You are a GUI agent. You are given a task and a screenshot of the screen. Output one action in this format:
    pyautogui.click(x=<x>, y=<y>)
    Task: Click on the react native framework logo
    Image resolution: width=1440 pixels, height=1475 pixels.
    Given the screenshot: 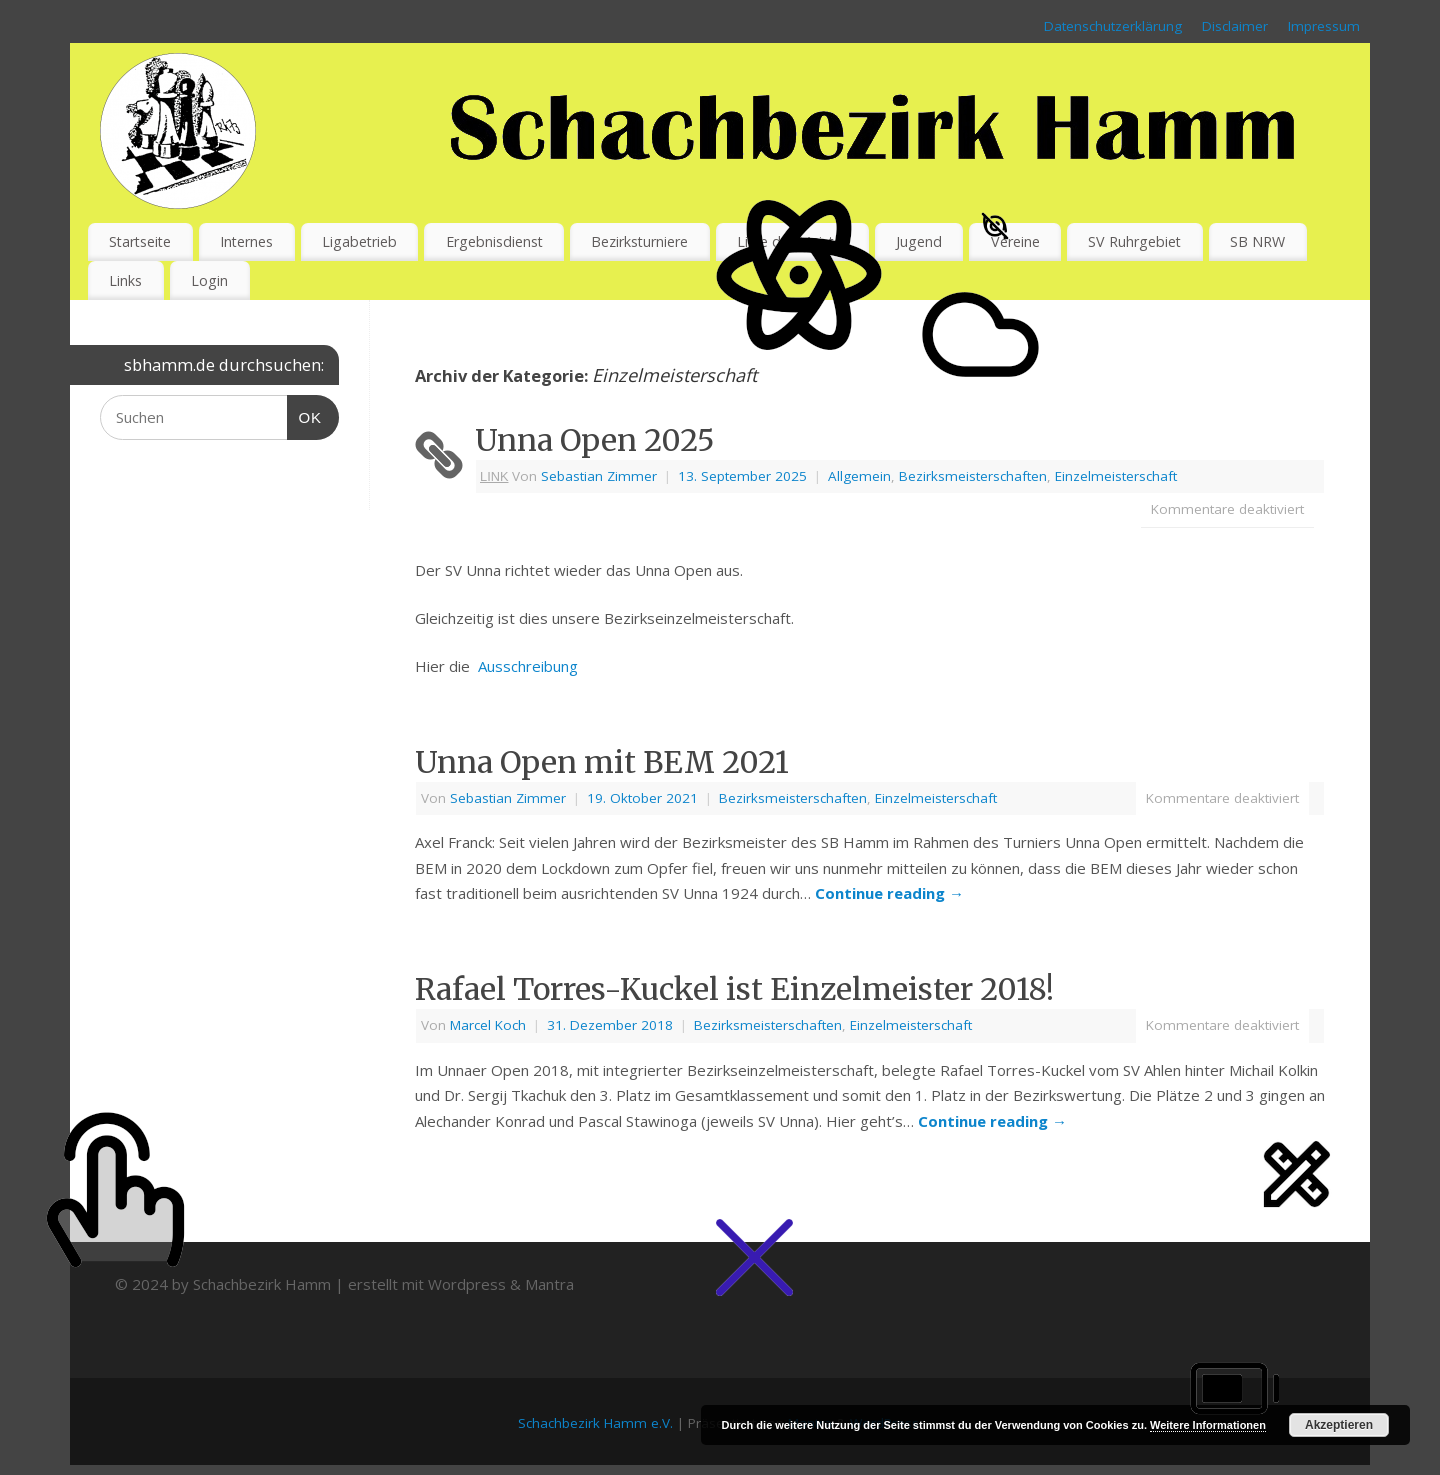 What is the action you would take?
    pyautogui.click(x=799, y=275)
    